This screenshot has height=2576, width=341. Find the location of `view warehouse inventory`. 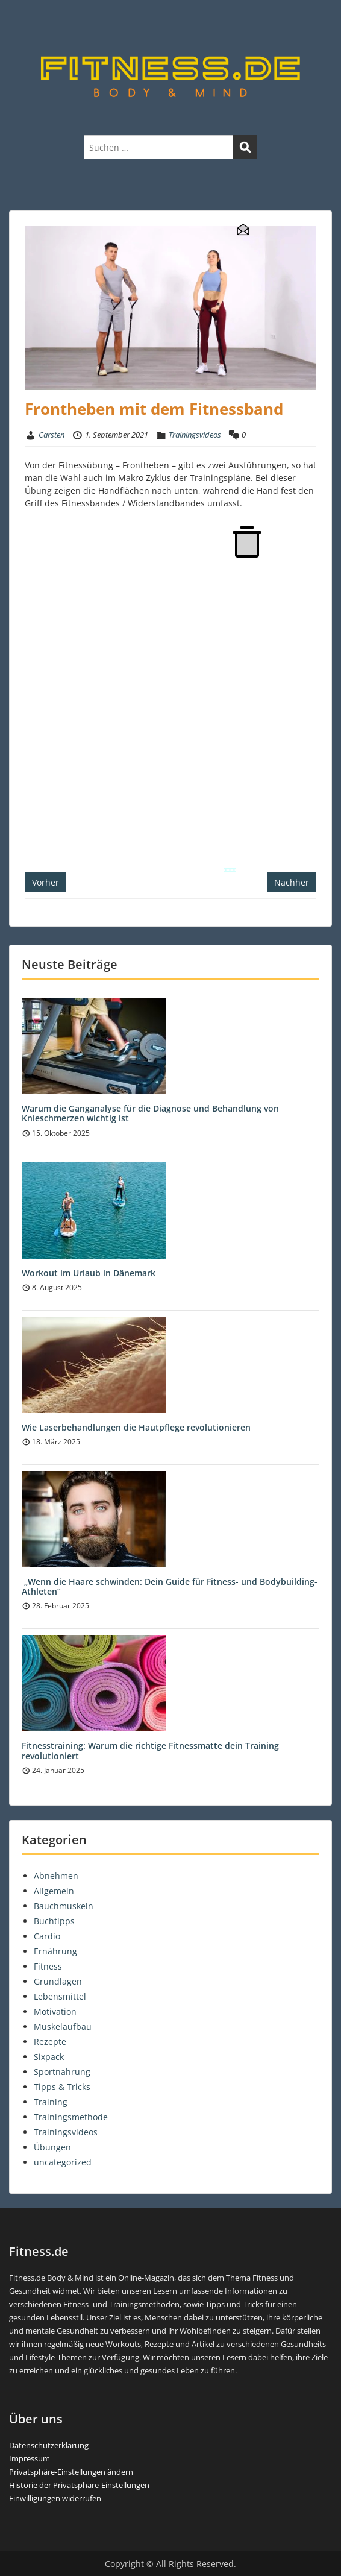

view warehouse inventory is located at coordinates (230, 866).